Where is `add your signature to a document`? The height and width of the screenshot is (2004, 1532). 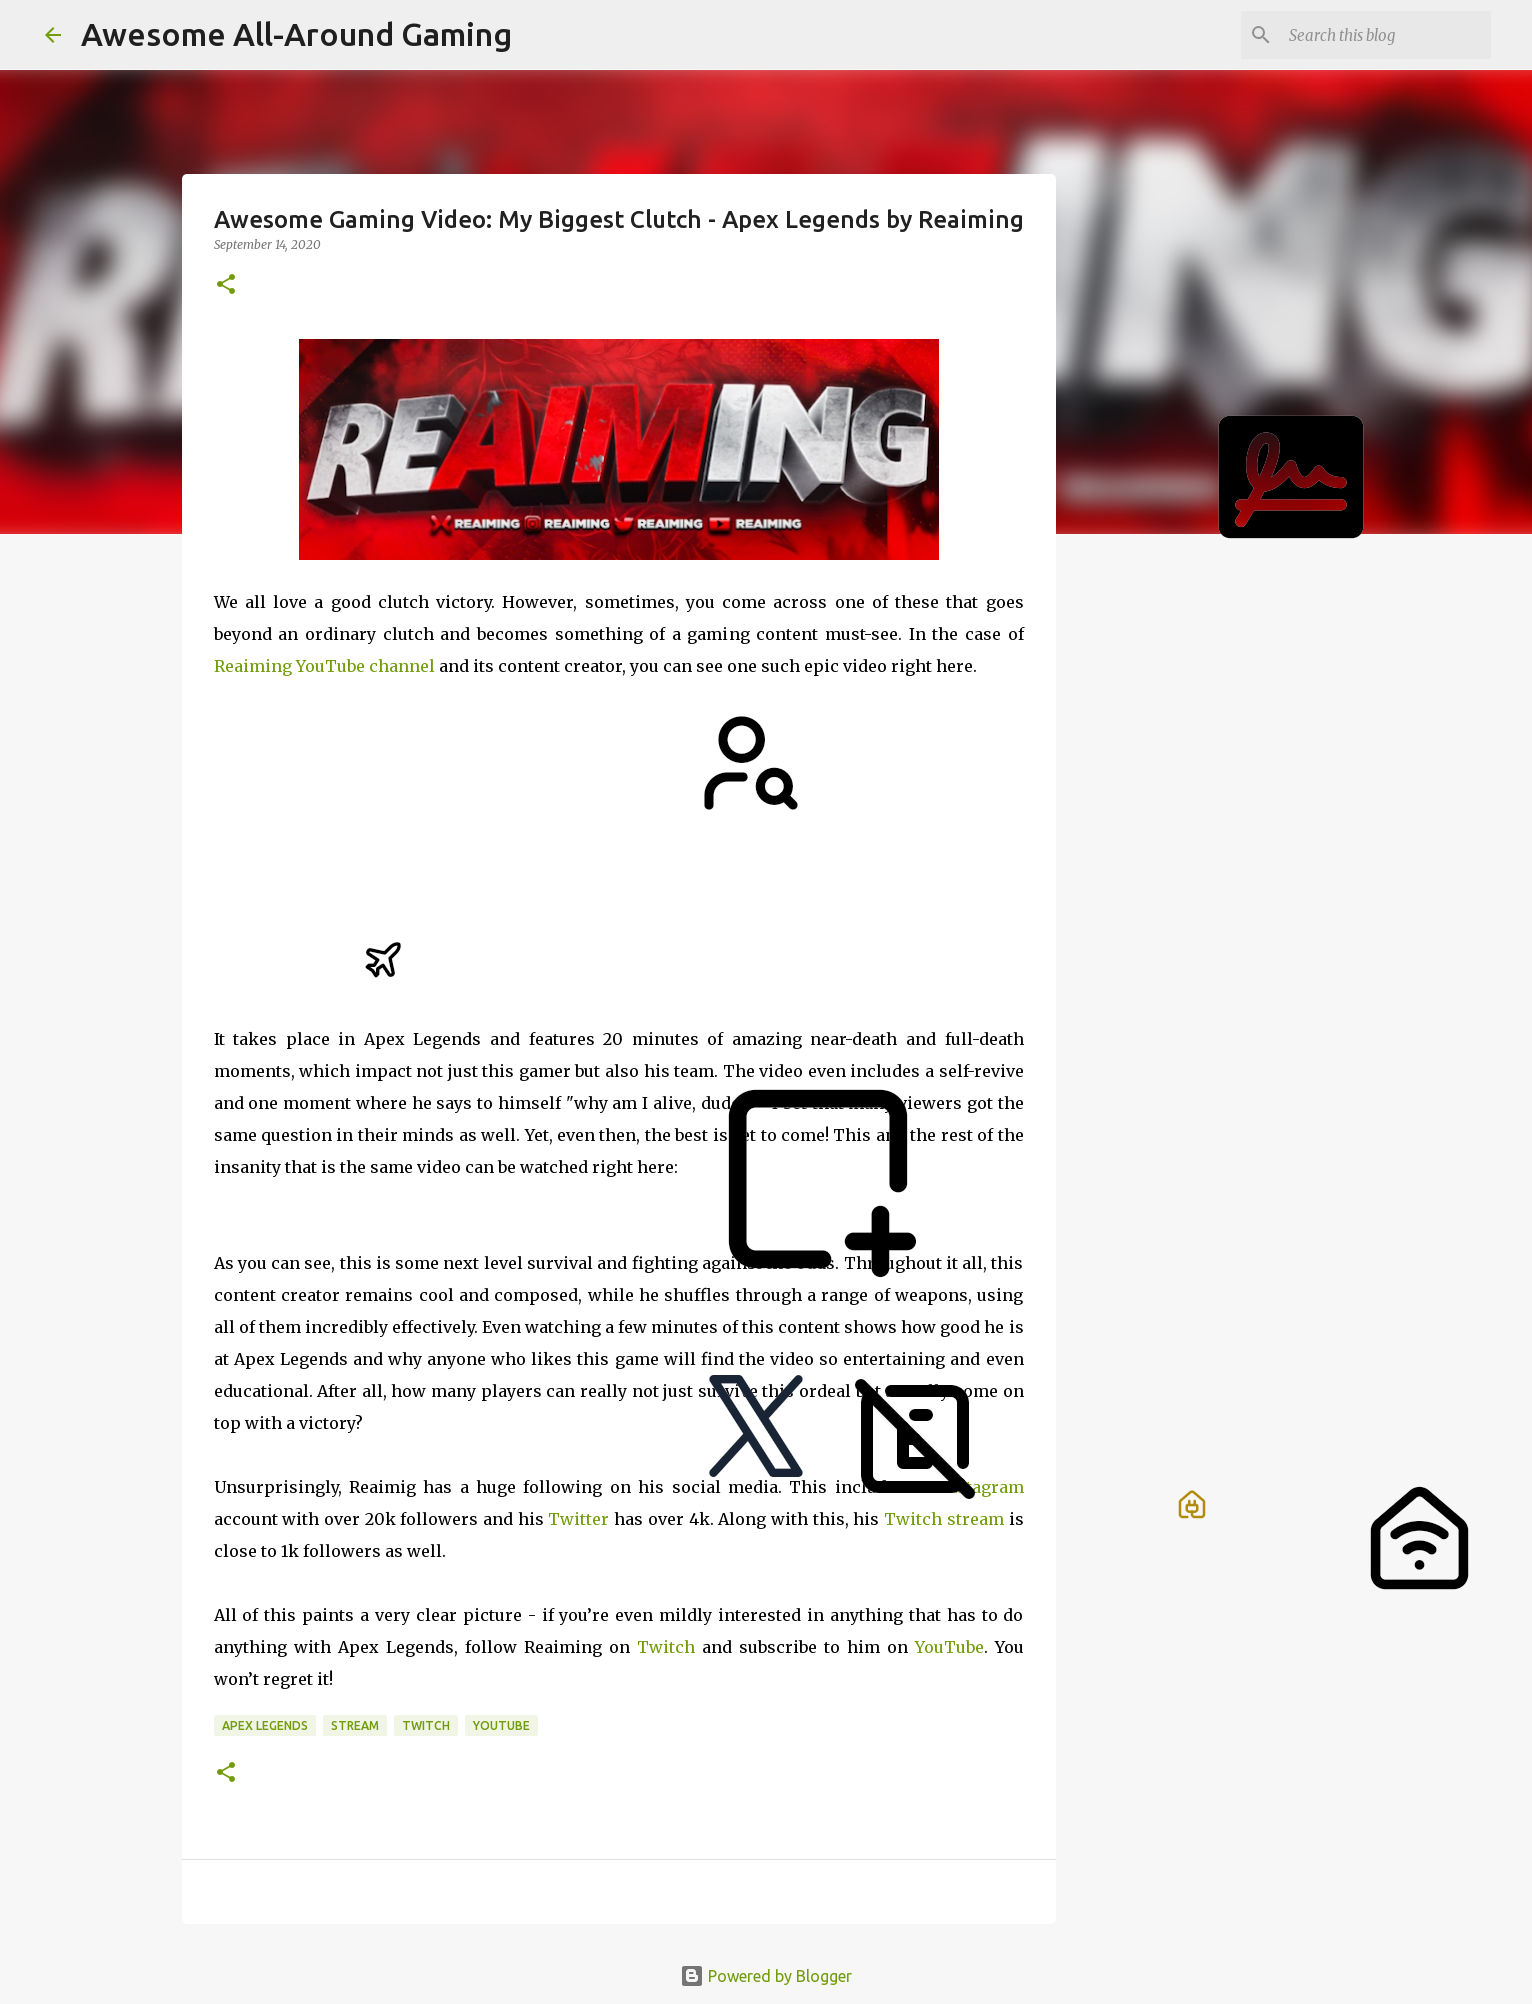 add your signature to a document is located at coordinates (1291, 477).